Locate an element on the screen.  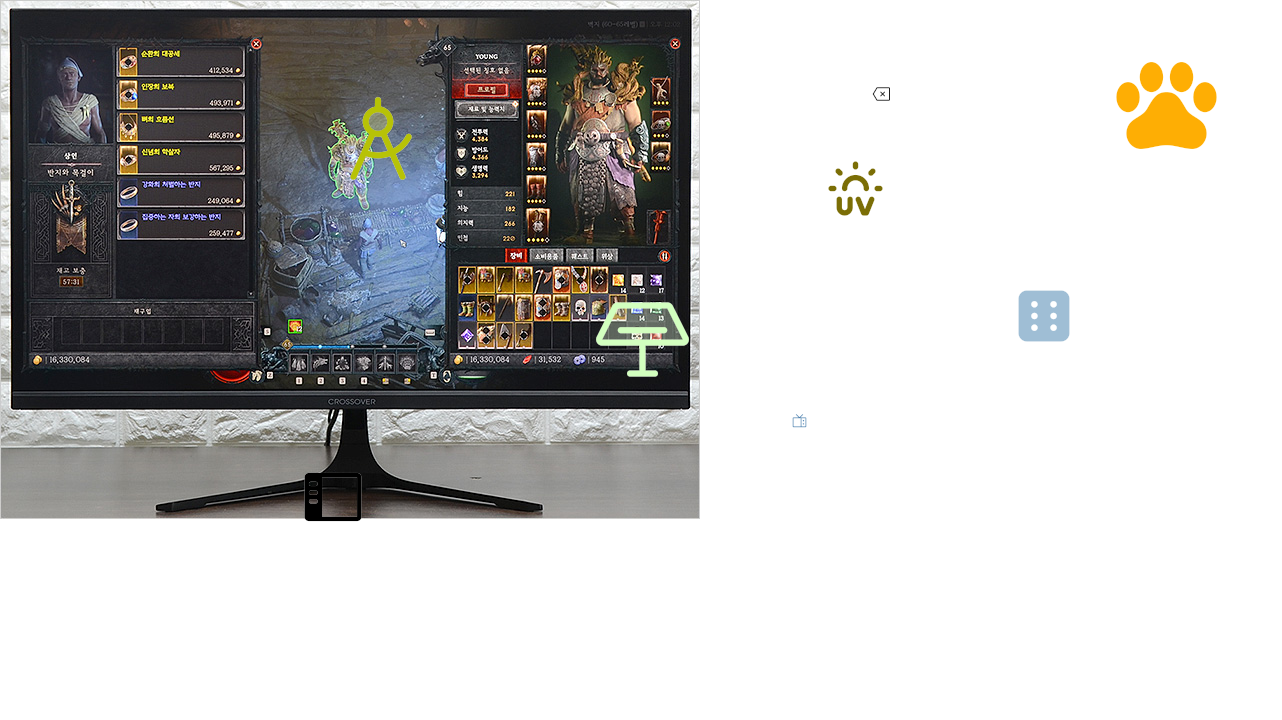
access presentation or speaker mode is located at coordinates (642, 339).